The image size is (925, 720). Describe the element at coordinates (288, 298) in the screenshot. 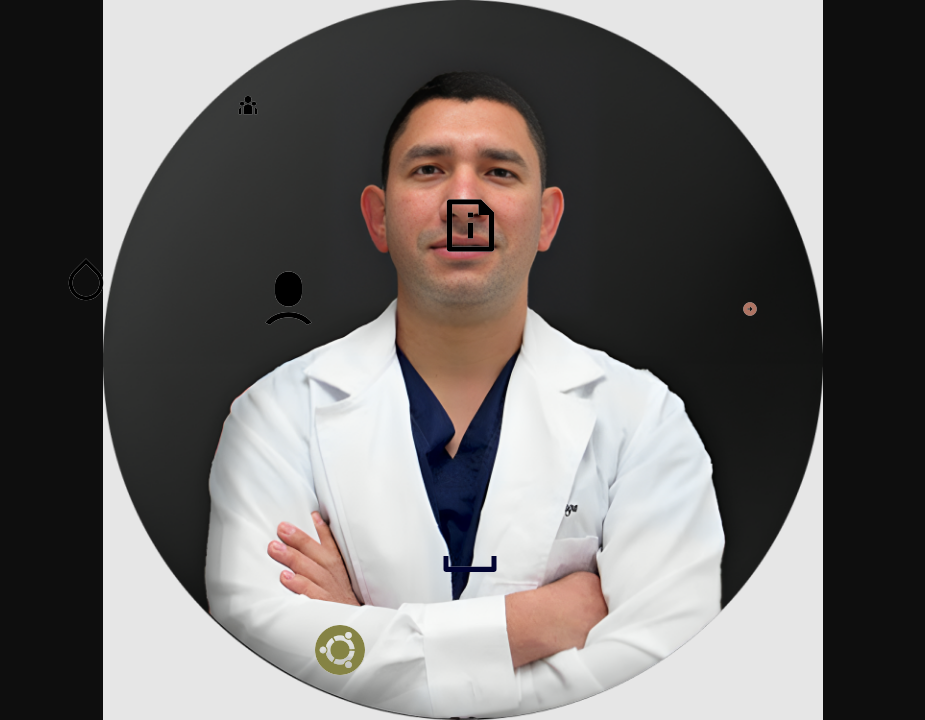

I see `view your profile` at that location.